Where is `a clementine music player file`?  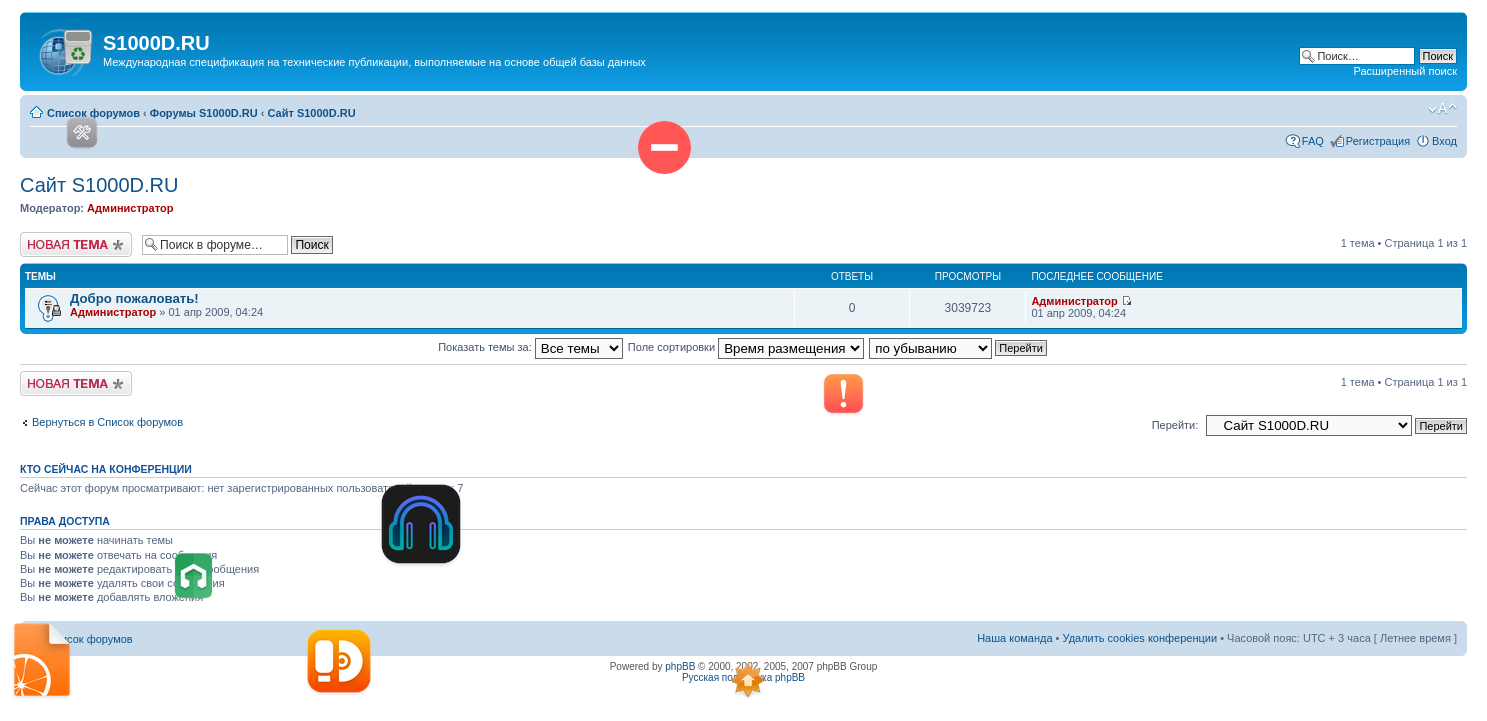
a clementine music player file is located at coordinates (42, 661).